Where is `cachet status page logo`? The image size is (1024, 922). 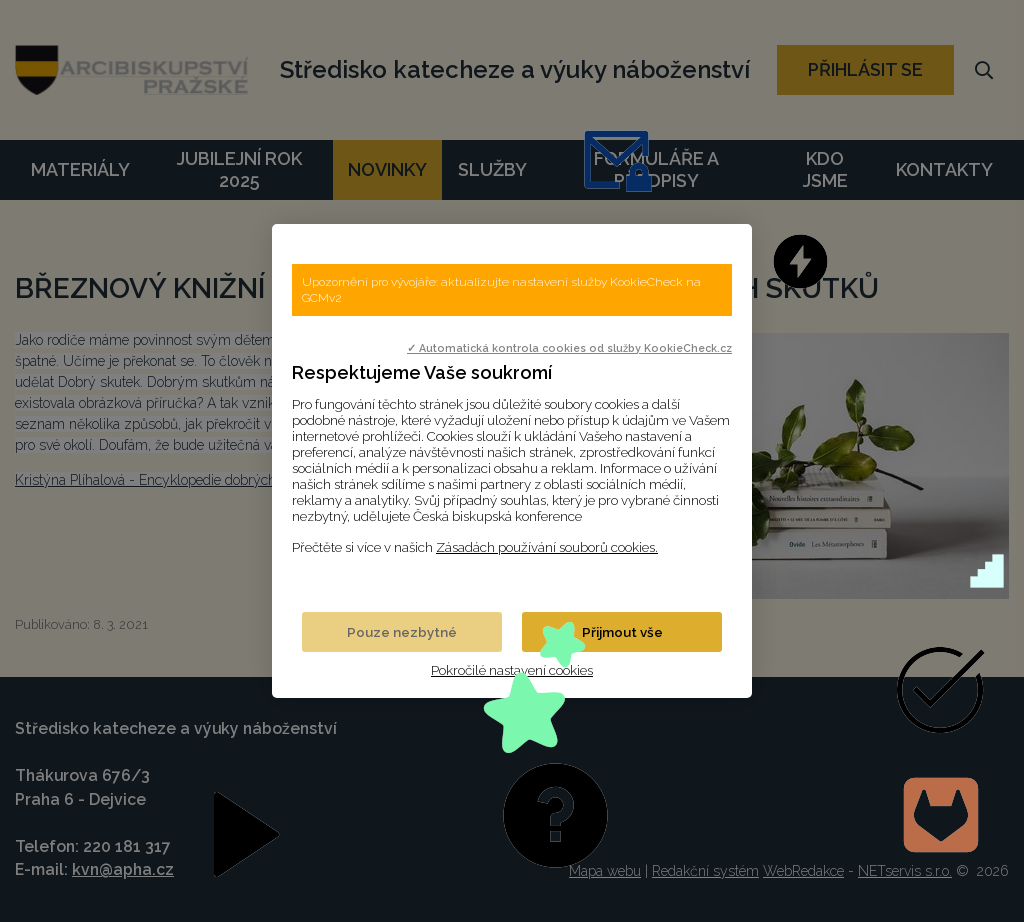 cachet status page logo is located at coordinates (941, 690).